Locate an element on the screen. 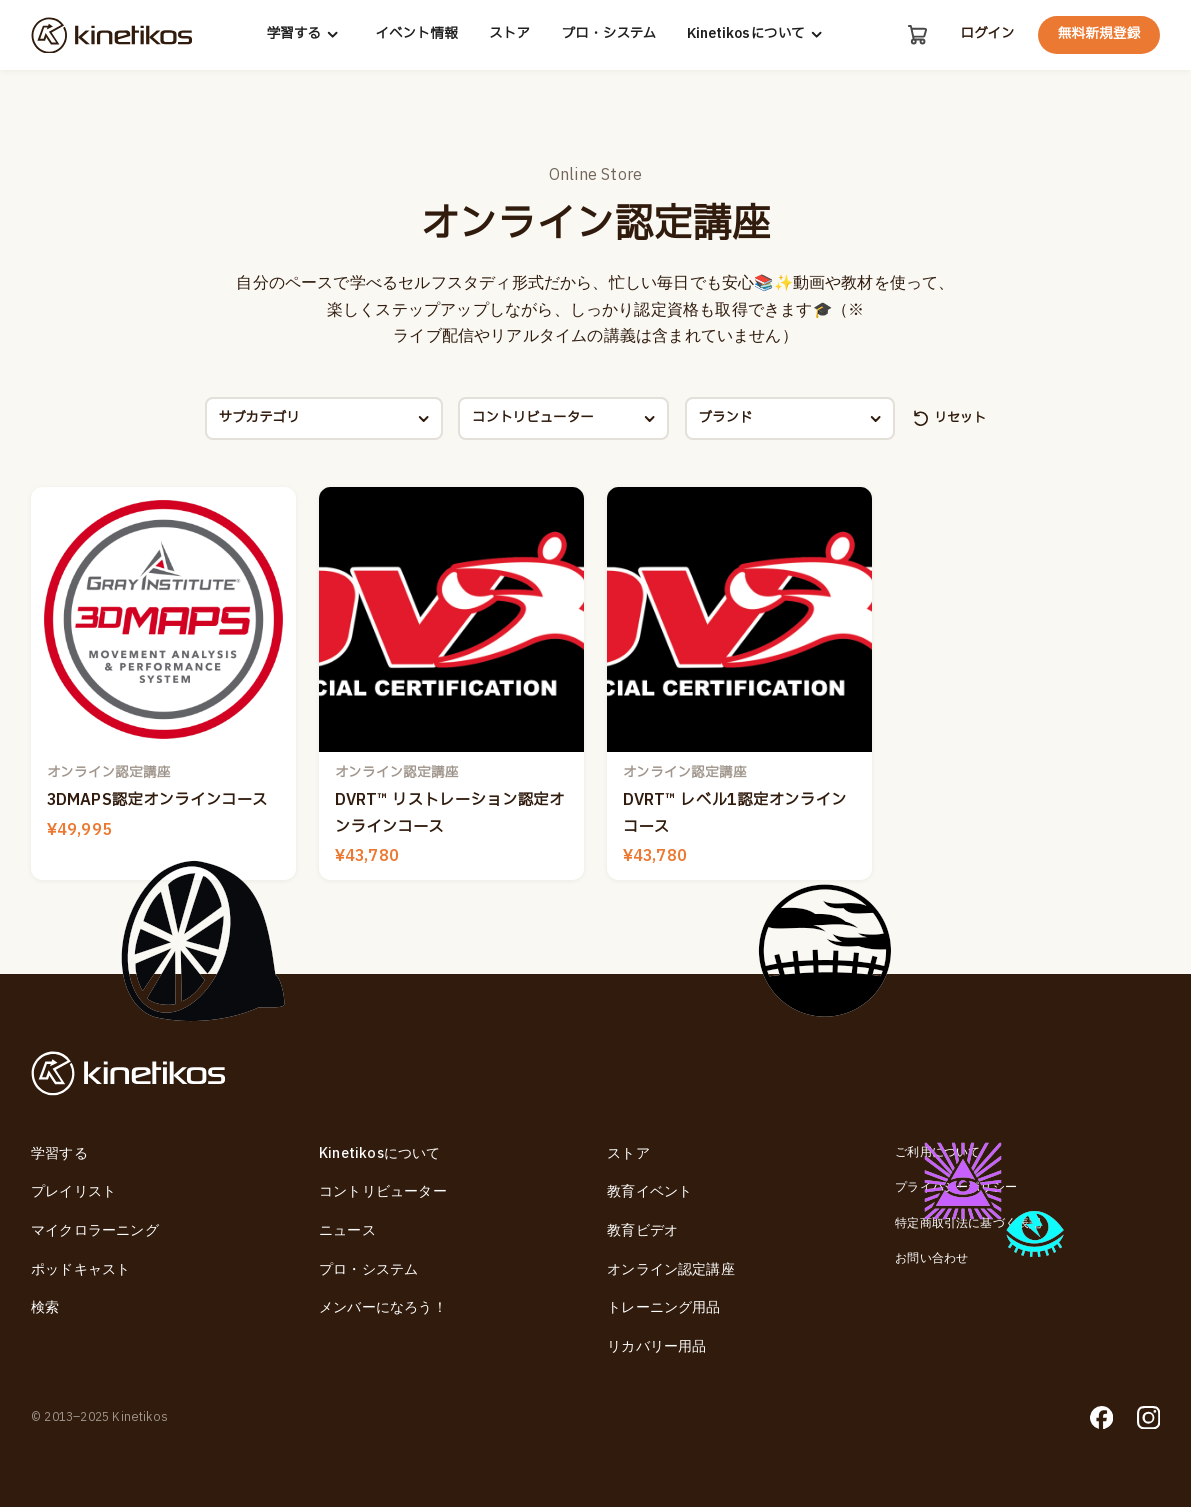 The image size is (1191, 1507). indicates visibility or surveillance mode enabled is located at coordinates (963, 1181).